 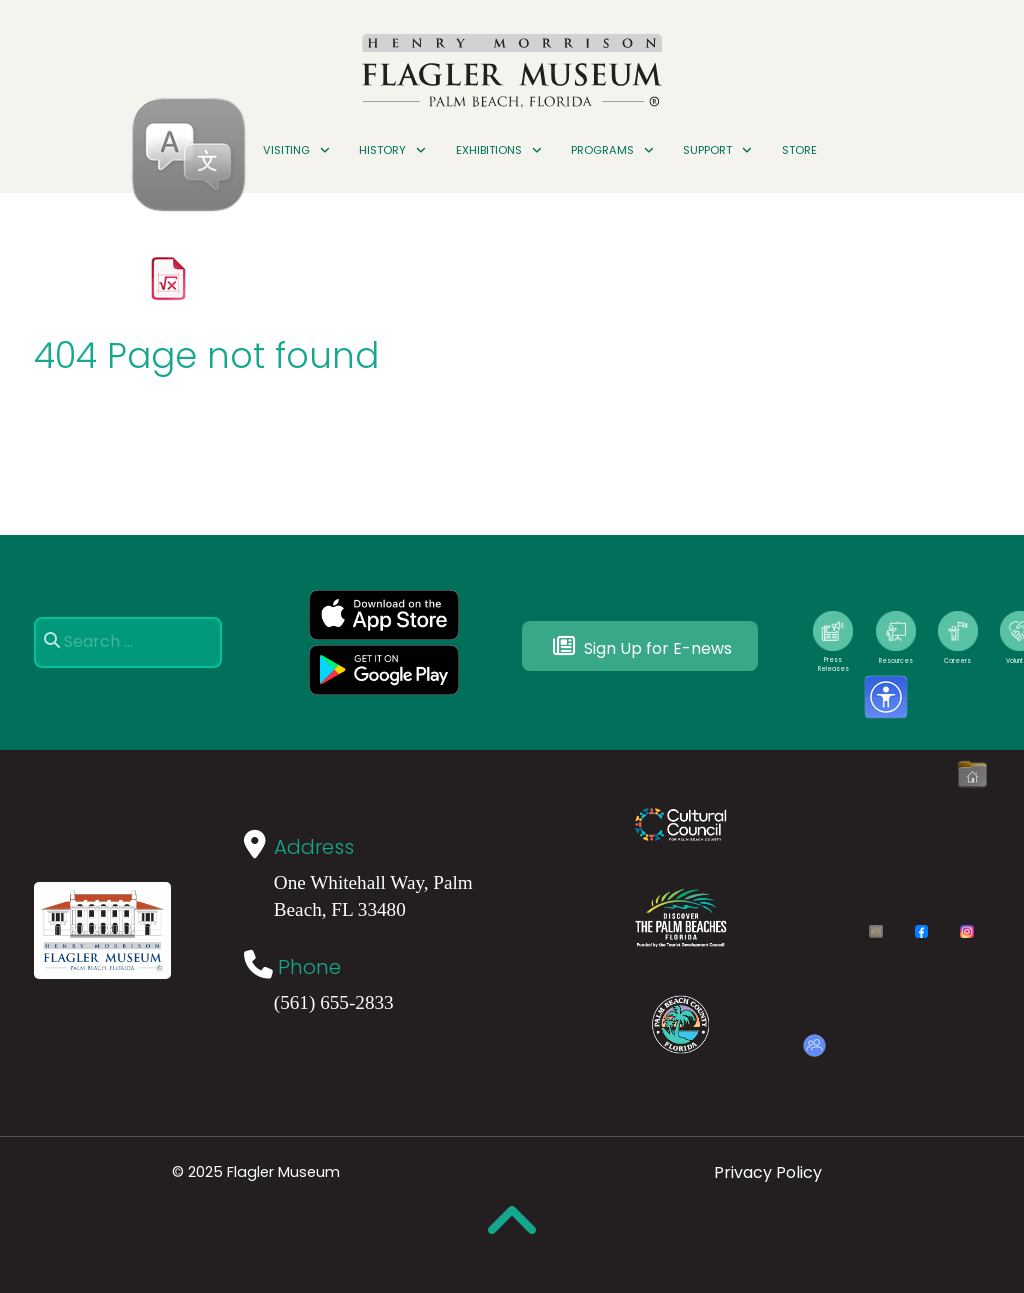 What do you see at coordinates (886, 697) in the screenshot?
I see `access accessibility settings` at bounding box center [886, 697].